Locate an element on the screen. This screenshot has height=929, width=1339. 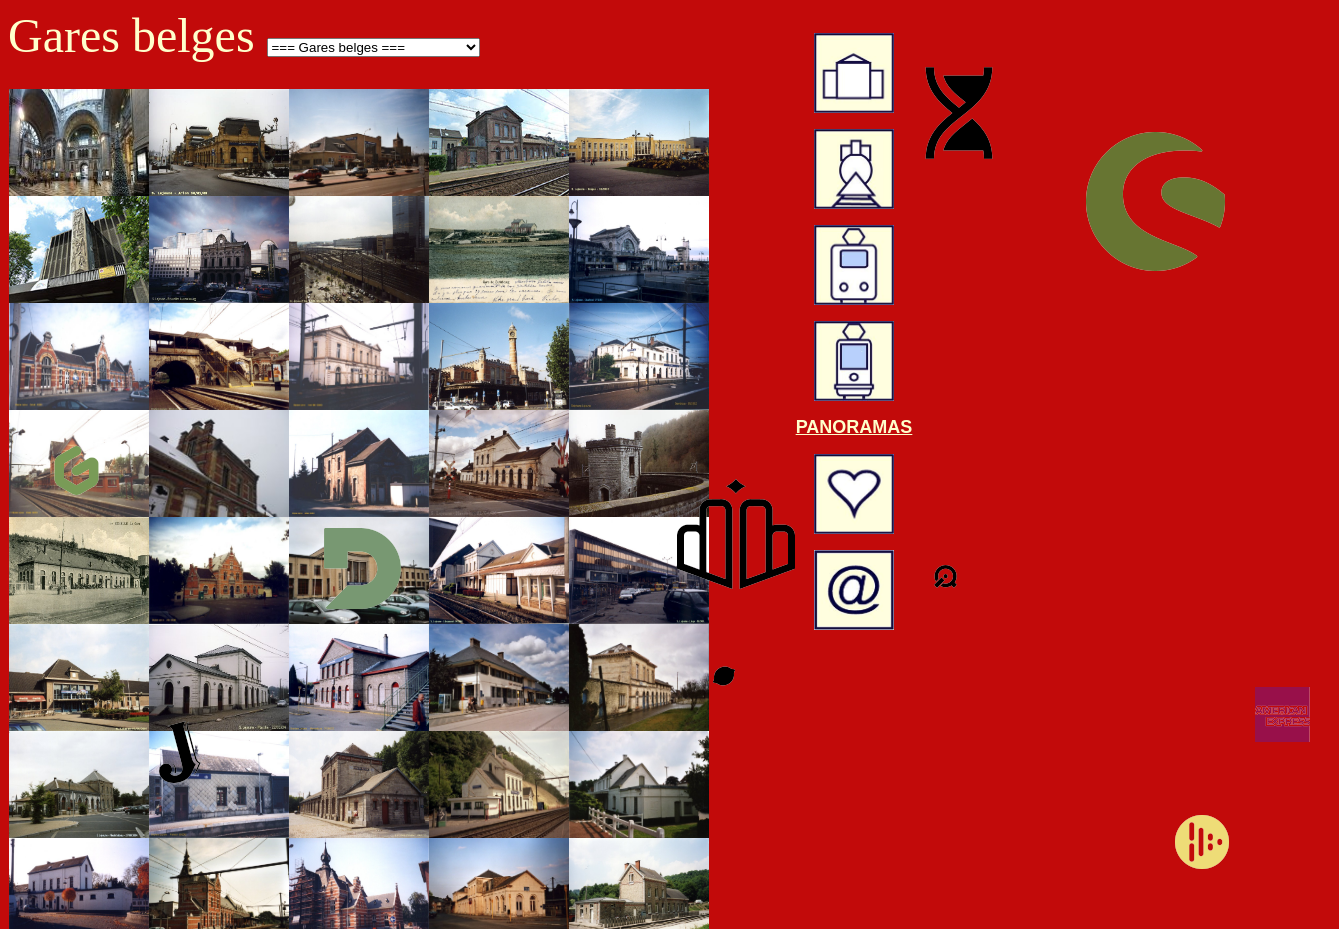
jameson irish whiskey brand logo is located at coordinates (180, 752).